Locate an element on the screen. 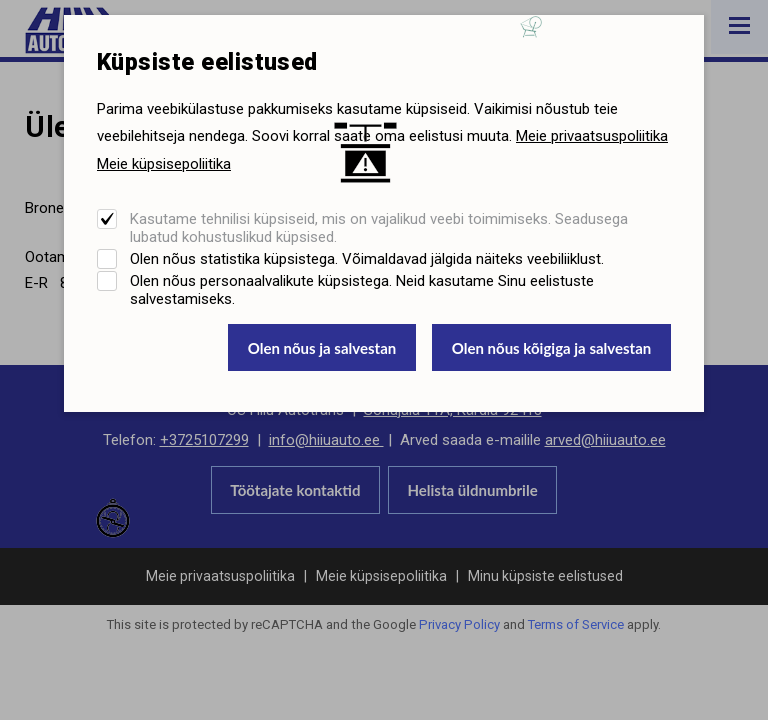  navigate to astronomy or celestial tools is located at coordinates (113, 518).